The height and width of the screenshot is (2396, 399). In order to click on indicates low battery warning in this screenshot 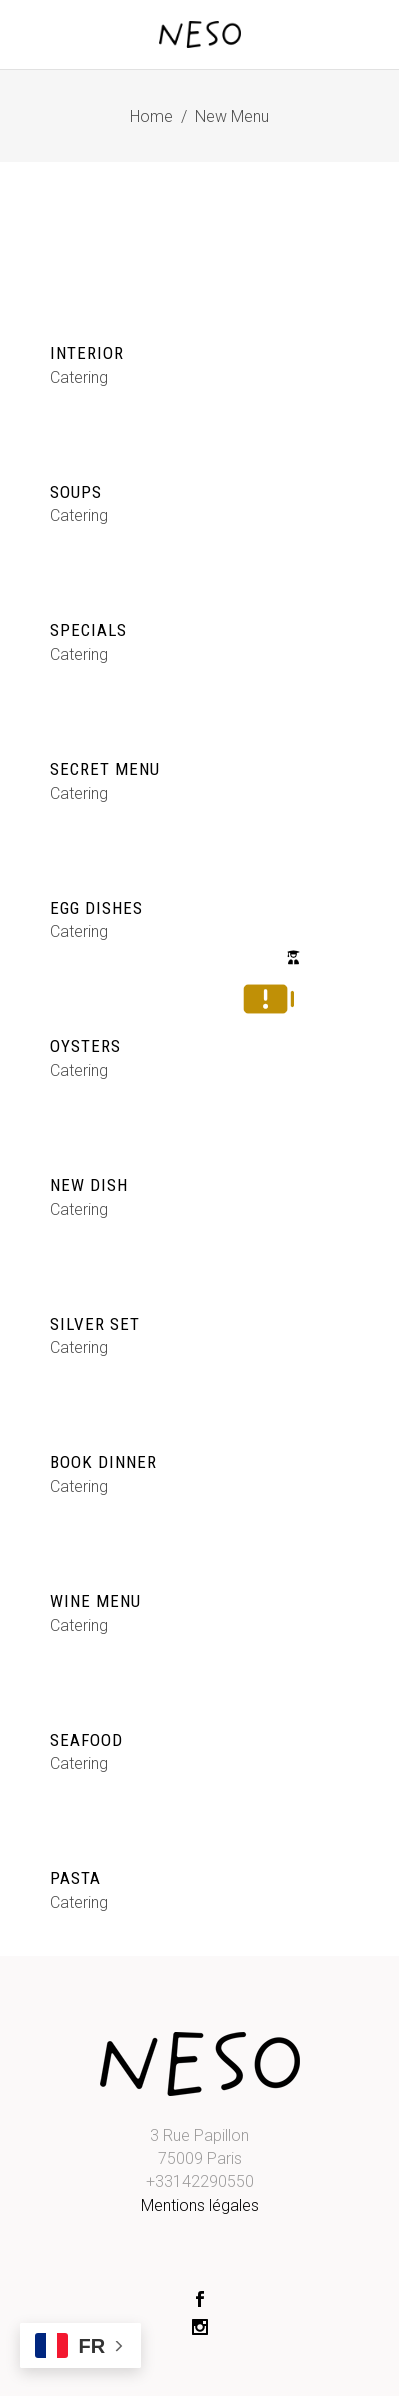, I will do `click(268, 999)`.